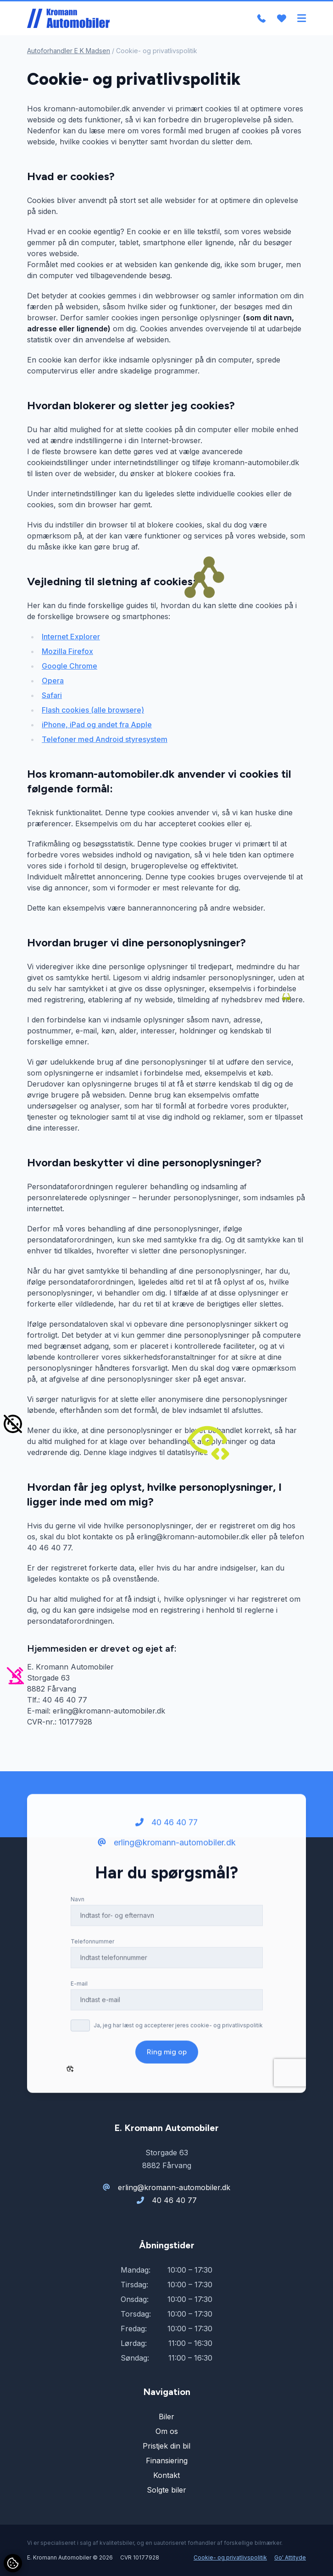 This screenshot has height=2576, width=333. What do you see at coordinates (207, 1440) in the screenshot?
I see `view source code or inspect element` at bounding box center [207, 1440].